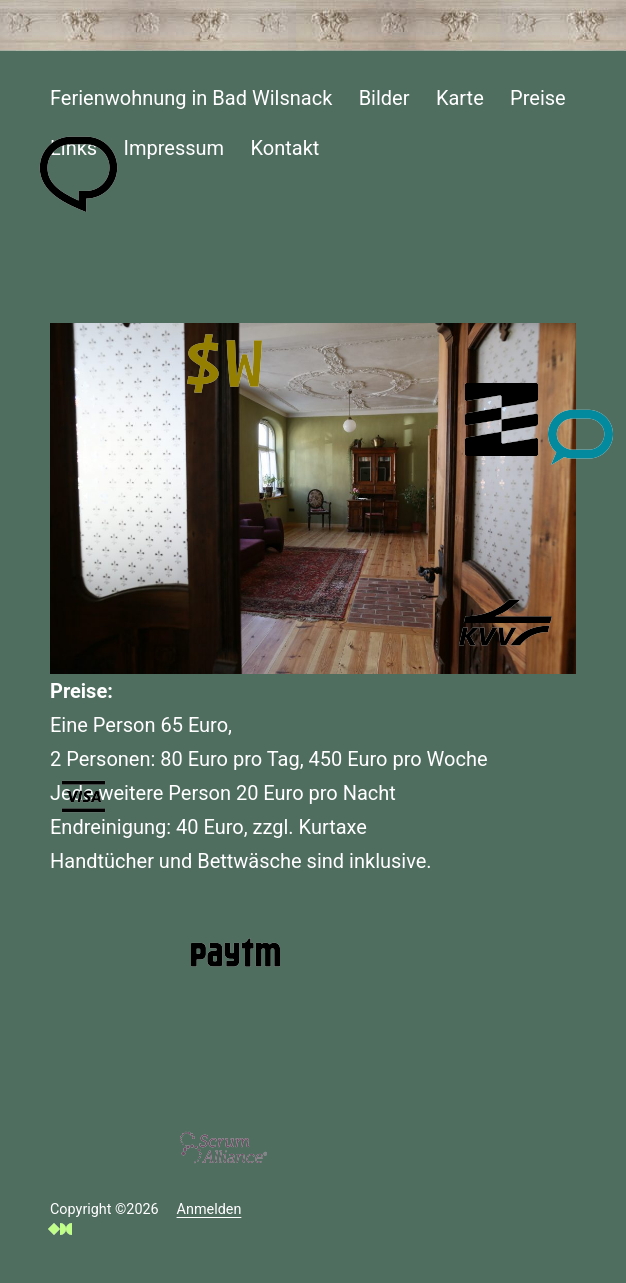 This screenshot has width=626, height=1283. Describe the element at coordinates (235, 952) in the screenshot. I see `open Paytm payment app` at that location.